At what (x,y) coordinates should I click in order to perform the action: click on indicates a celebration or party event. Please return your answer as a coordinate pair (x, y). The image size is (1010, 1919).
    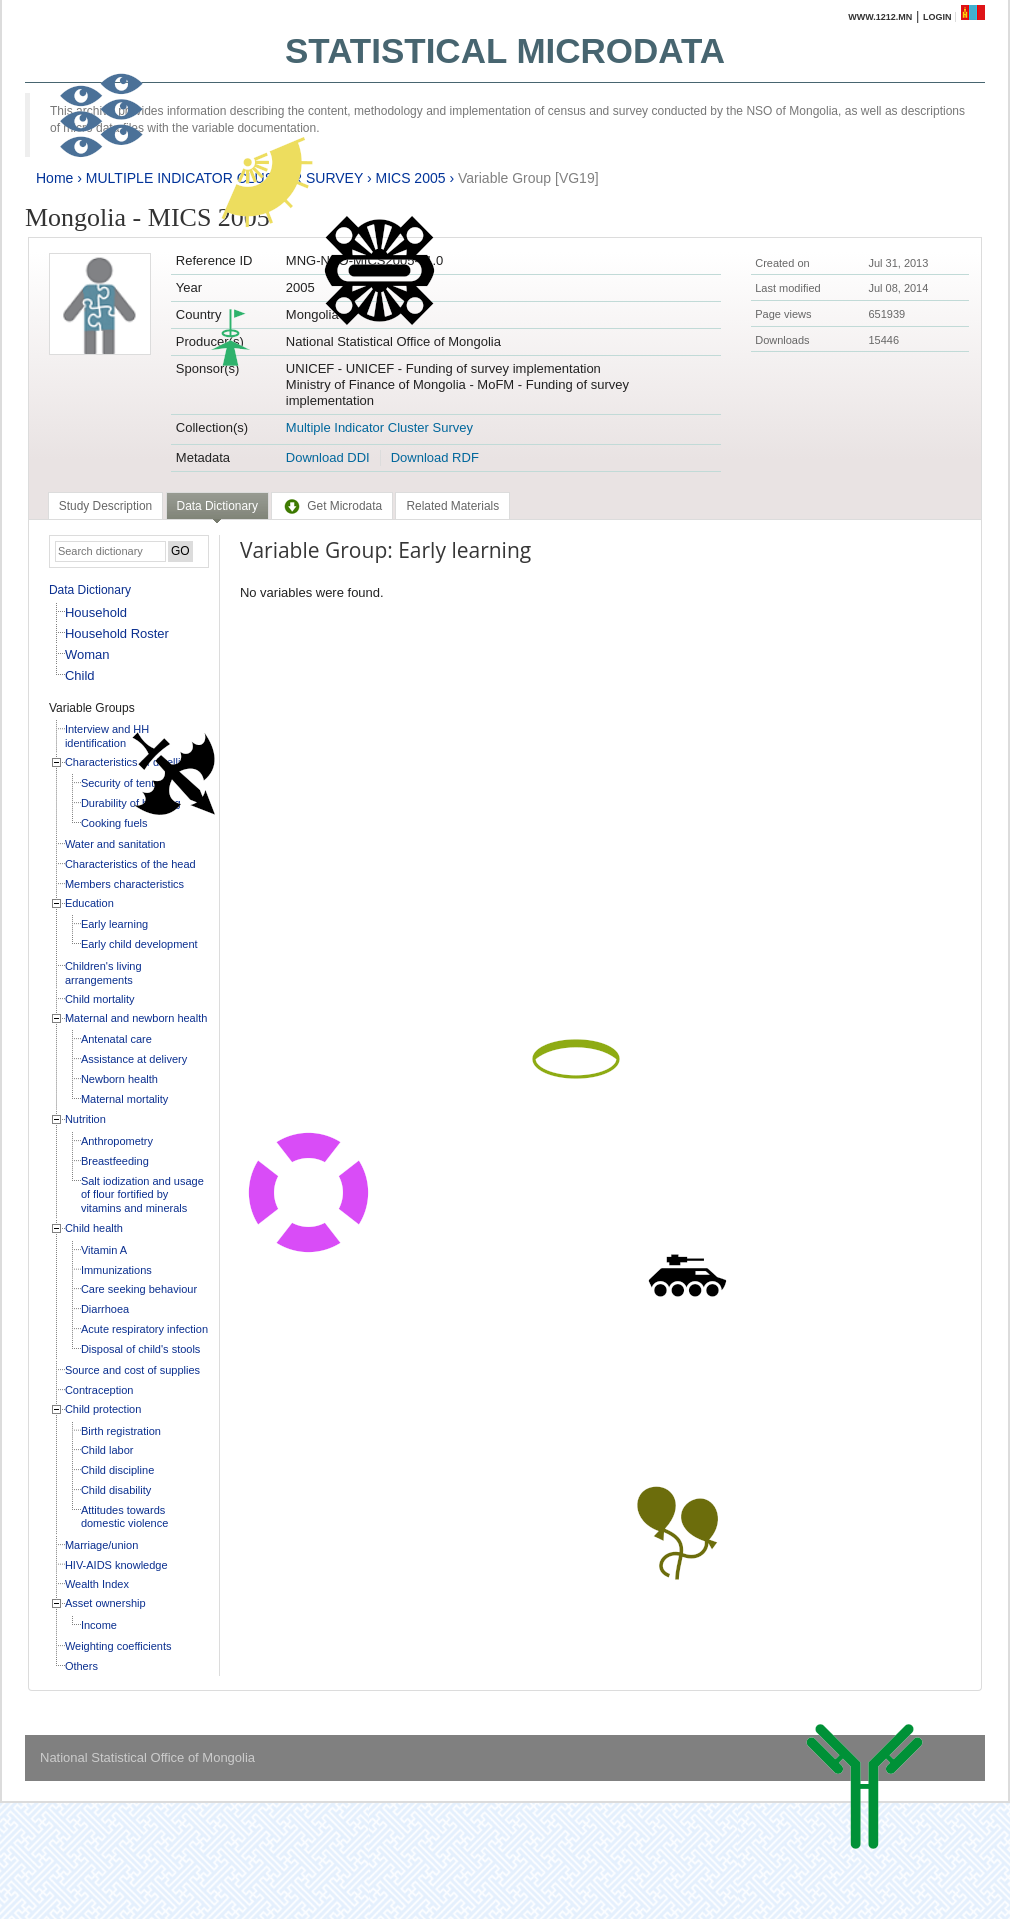
    Looking at the image, I should click on (676, 1532).